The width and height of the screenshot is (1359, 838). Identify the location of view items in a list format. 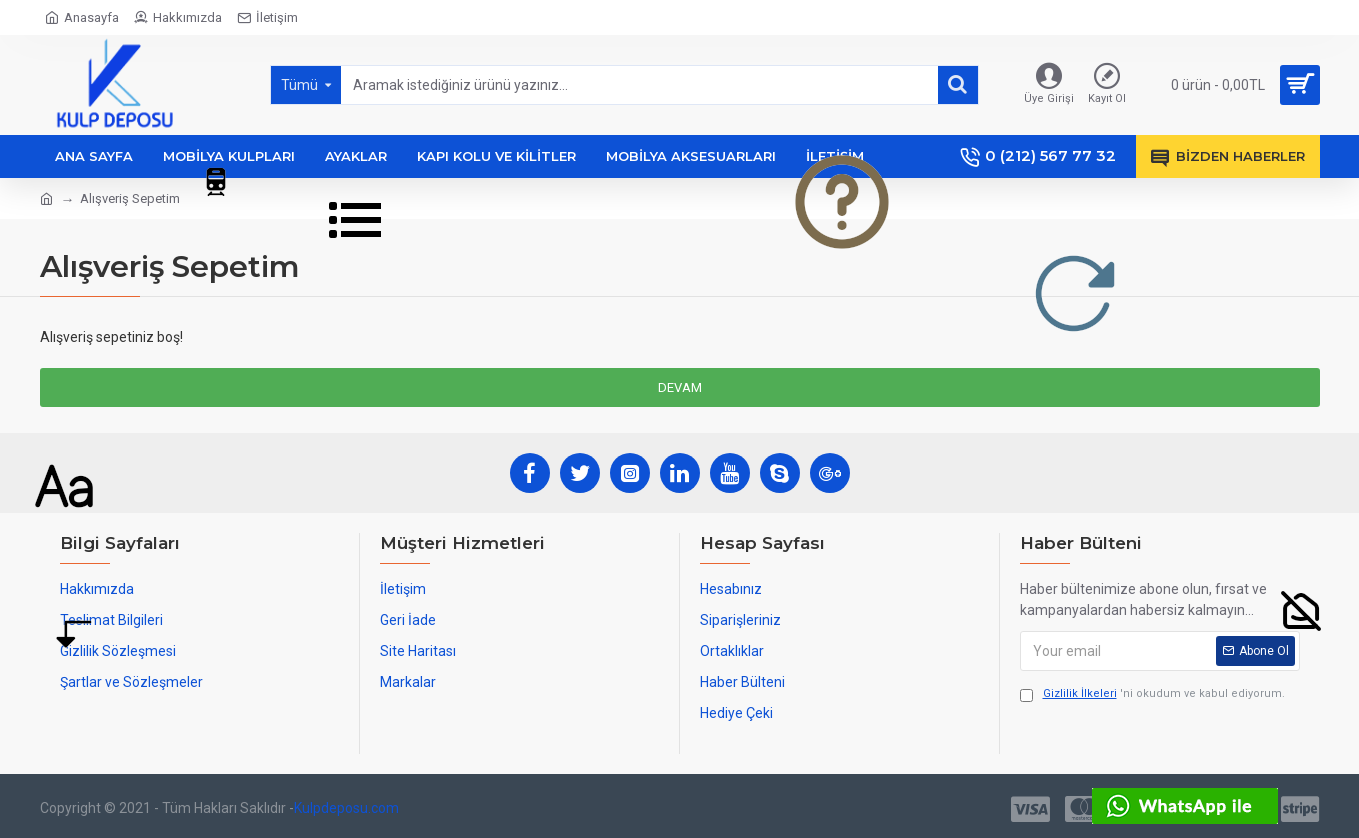
(355, 220).